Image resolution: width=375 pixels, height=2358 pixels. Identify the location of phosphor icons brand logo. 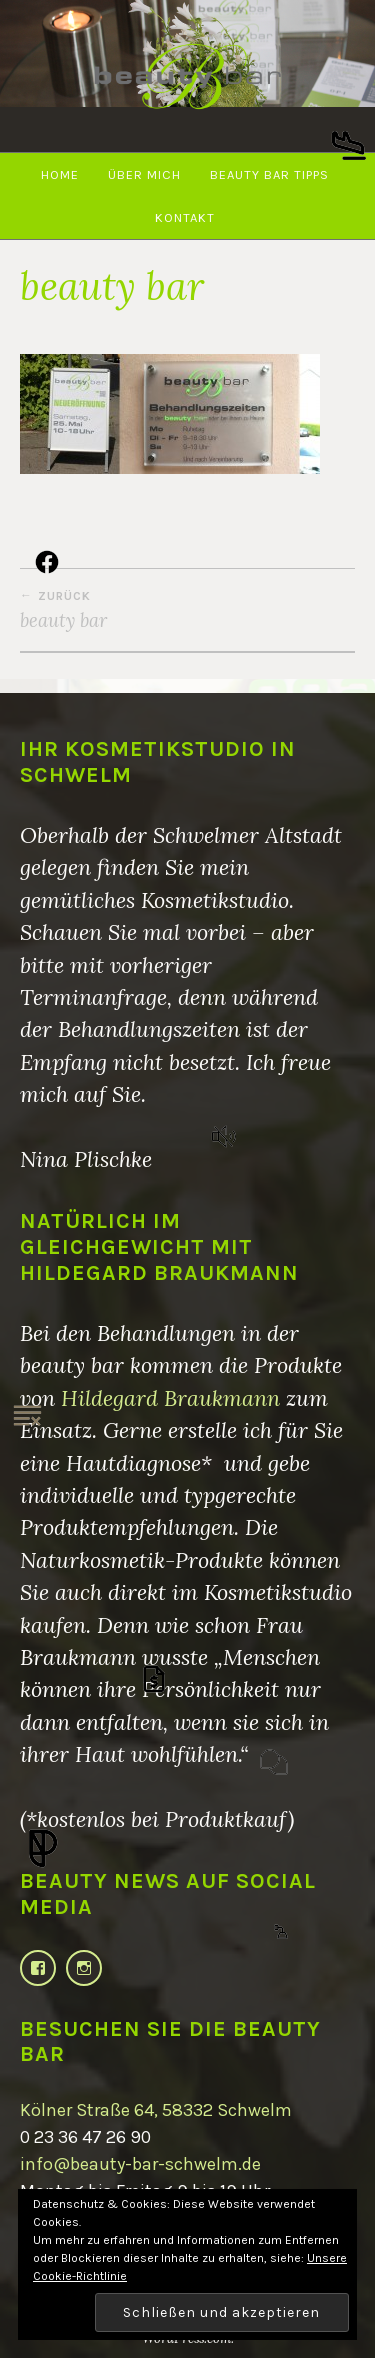
(40, 1846).